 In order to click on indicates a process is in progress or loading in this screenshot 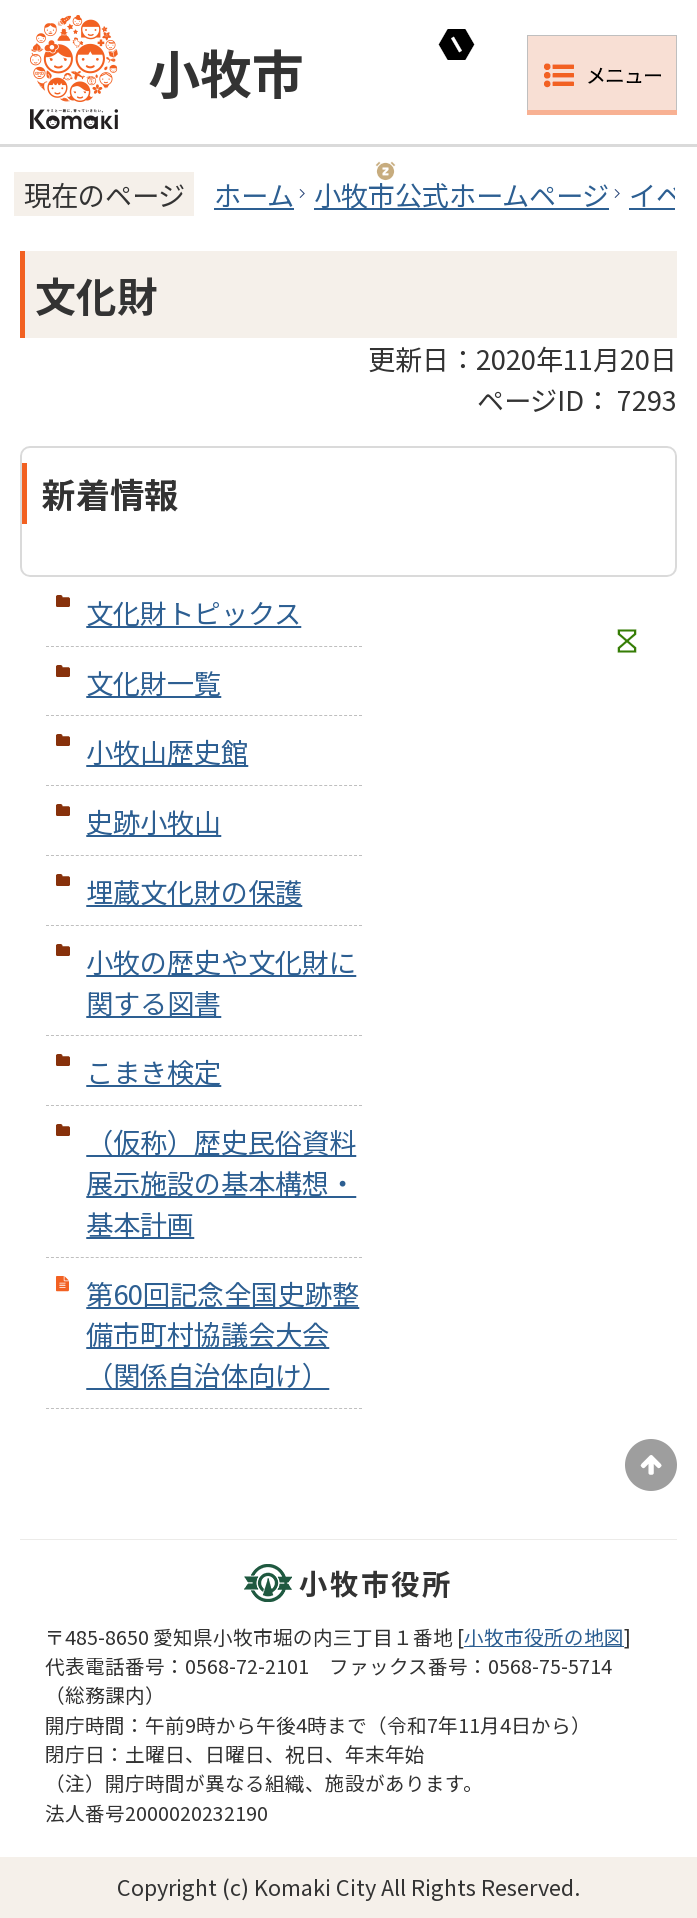, I will do `click(627, 641)`.